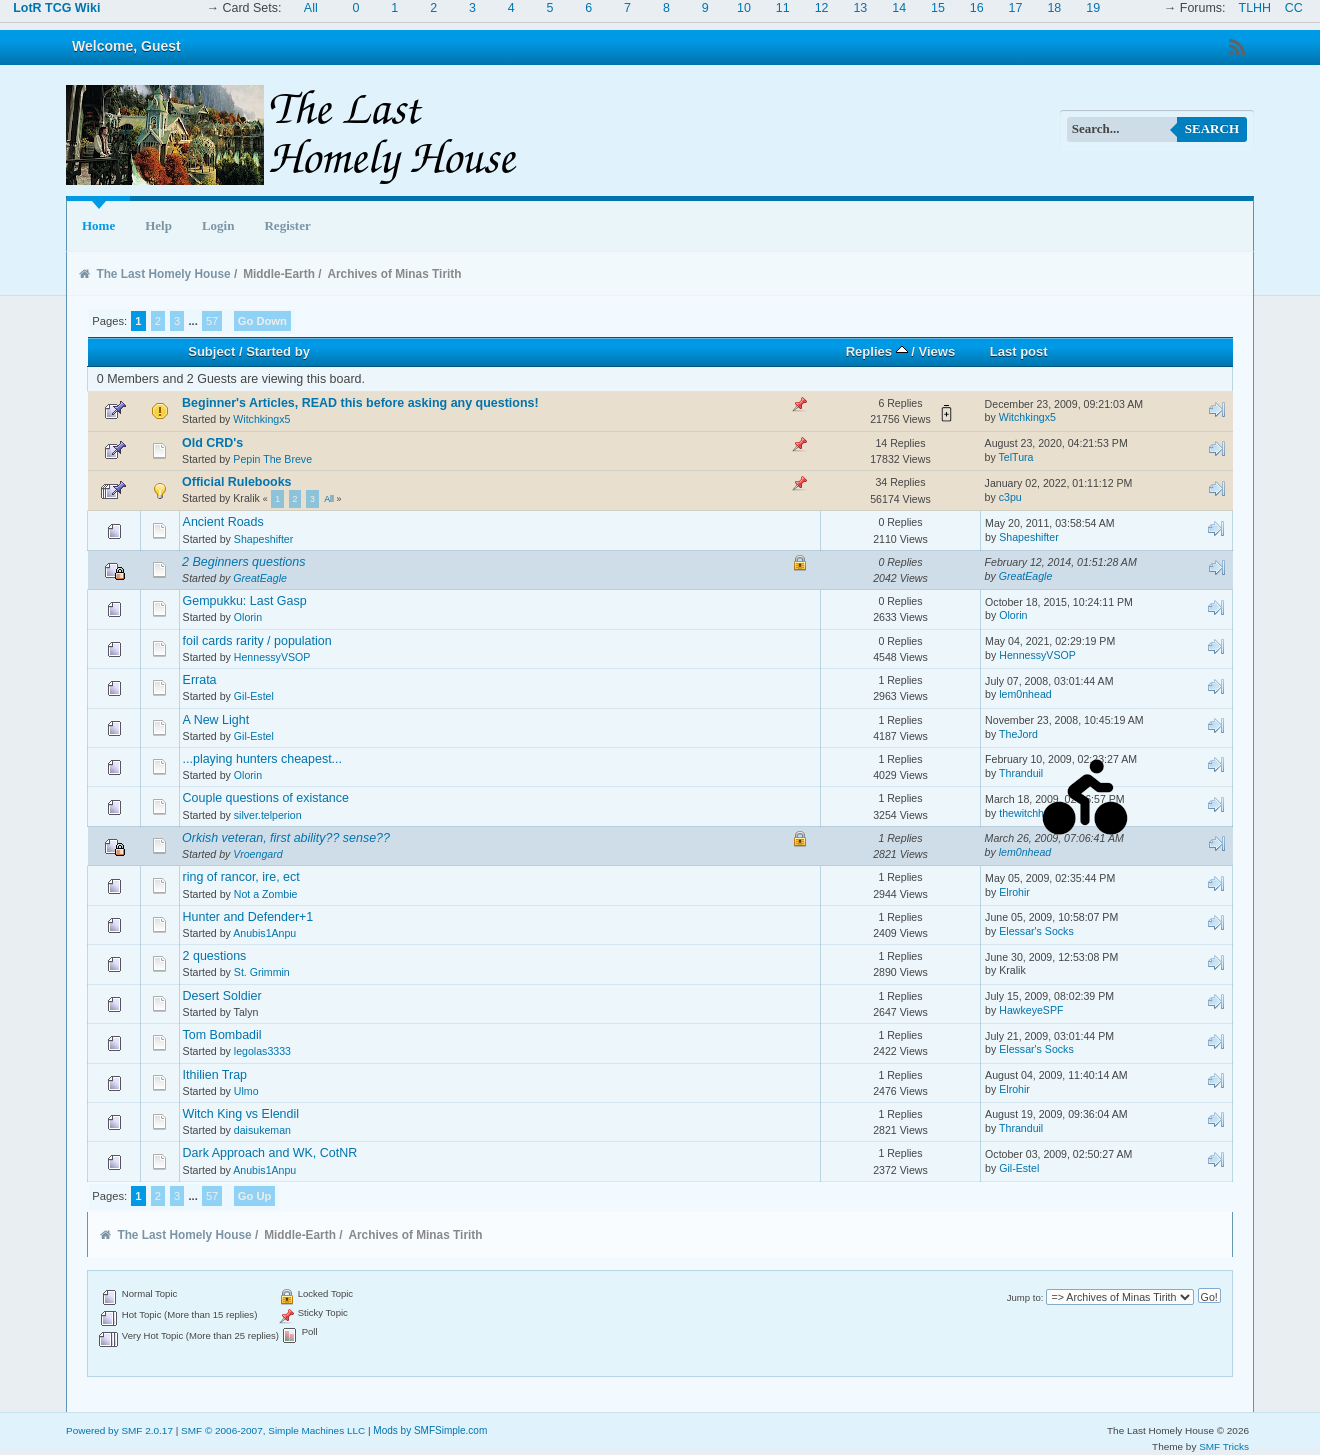  Describe the element at coordinates (946, 413) in the screenshot. I see `add a new battery or power source` at that location.